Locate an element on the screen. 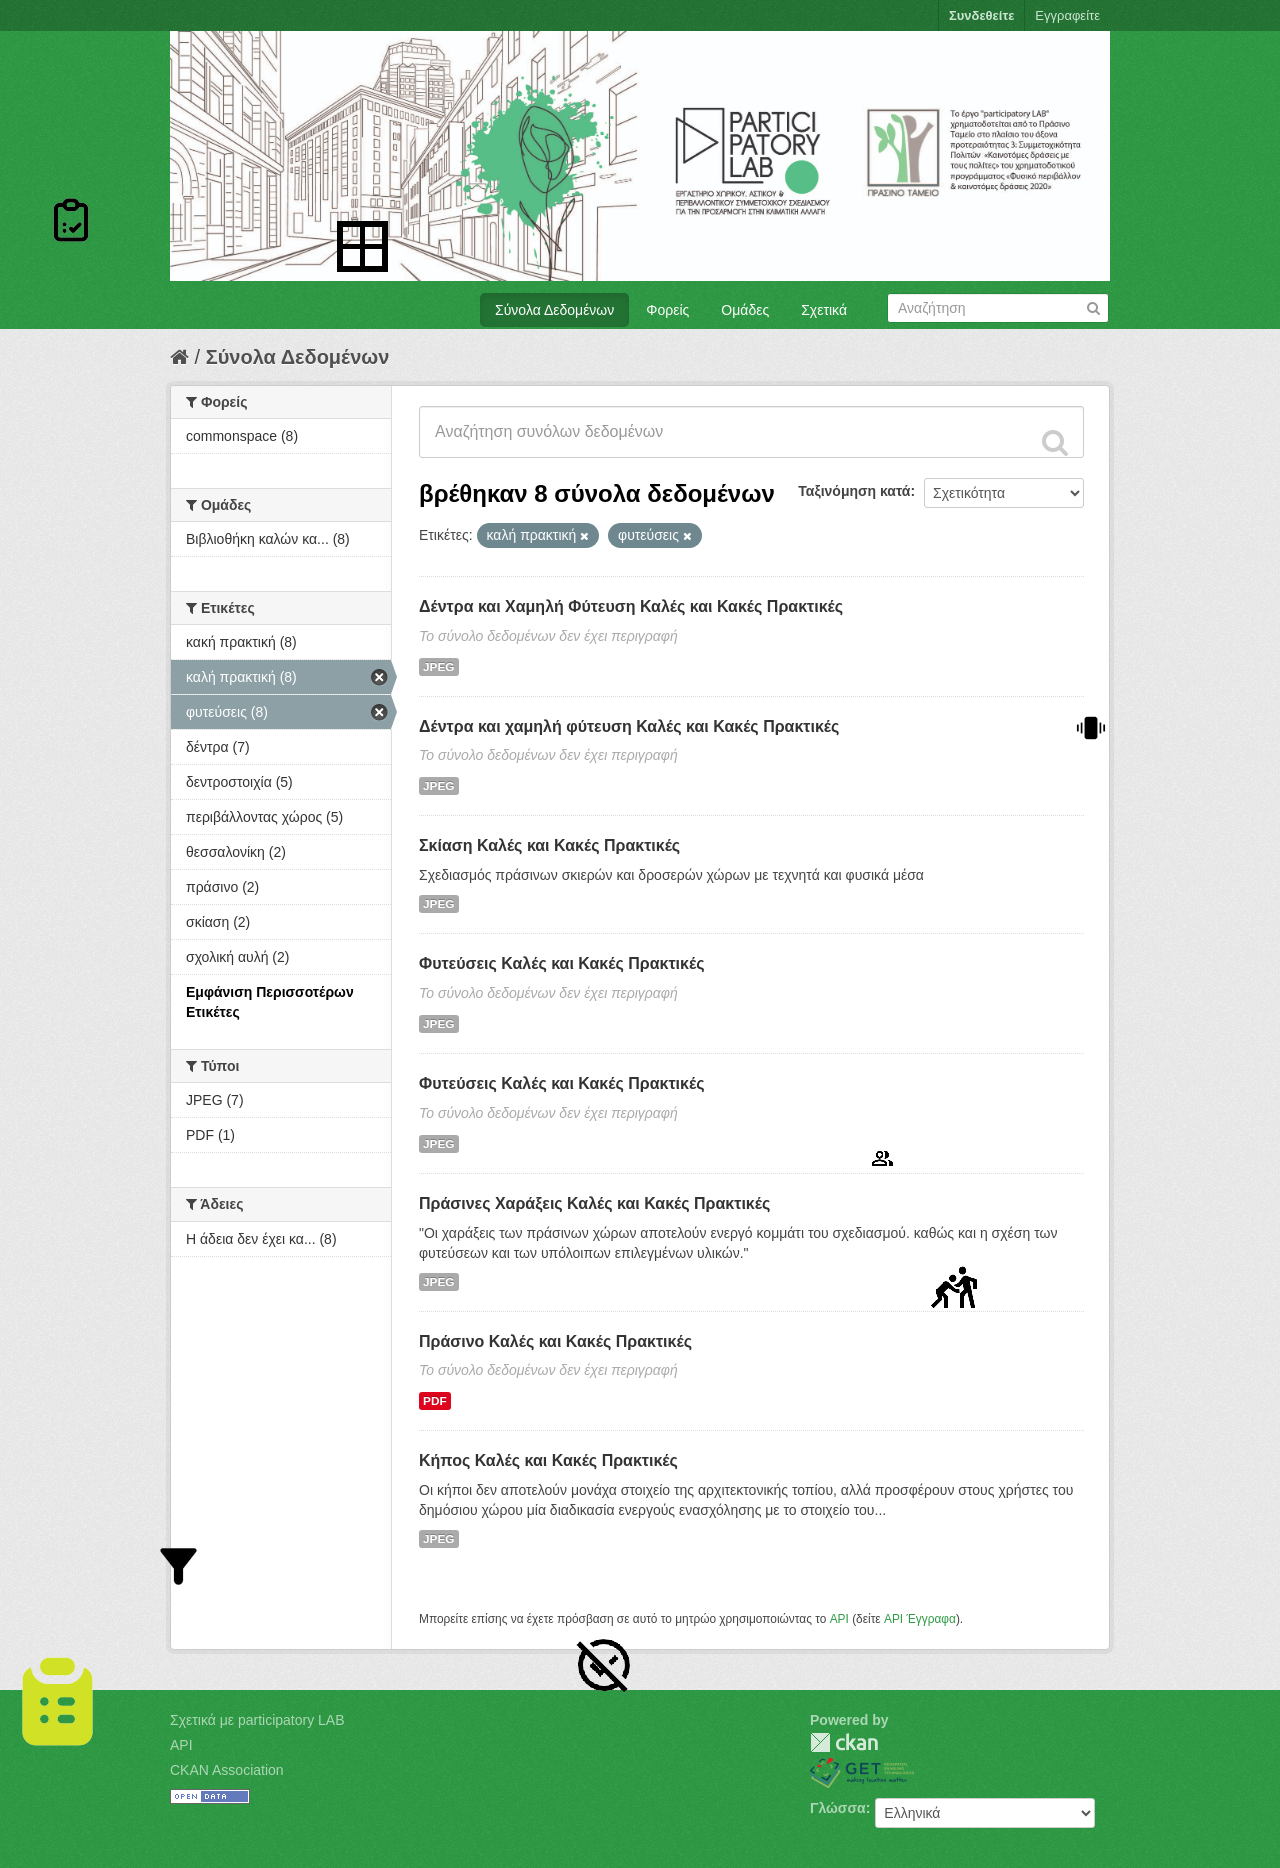 The image size is (1280, 1868). access kabaddi sports content or scores is located at coordinates (954, 1289).